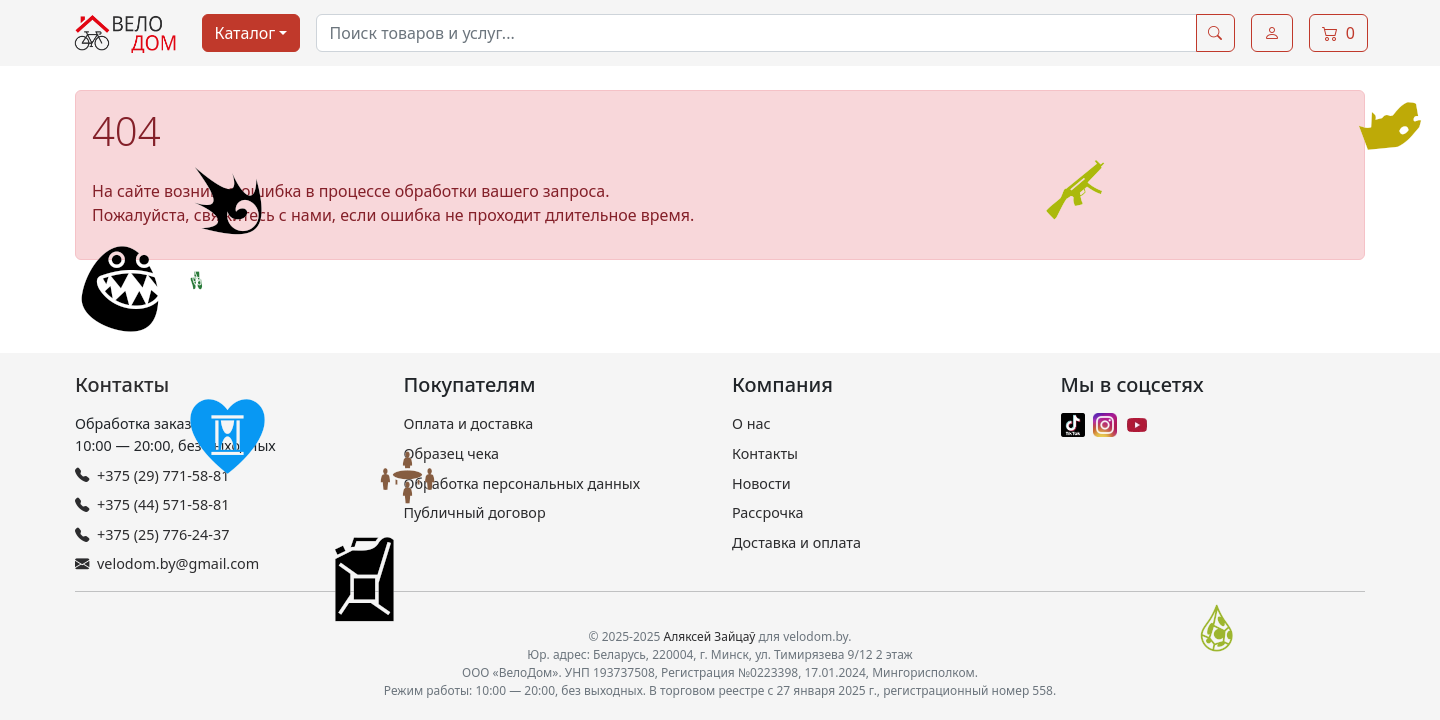 The image size is (1440, 720). What do you see at coordinates (1390, 126) in the screenshot?
I see `select South Africa as your region` at bounding box center [1390, 126].